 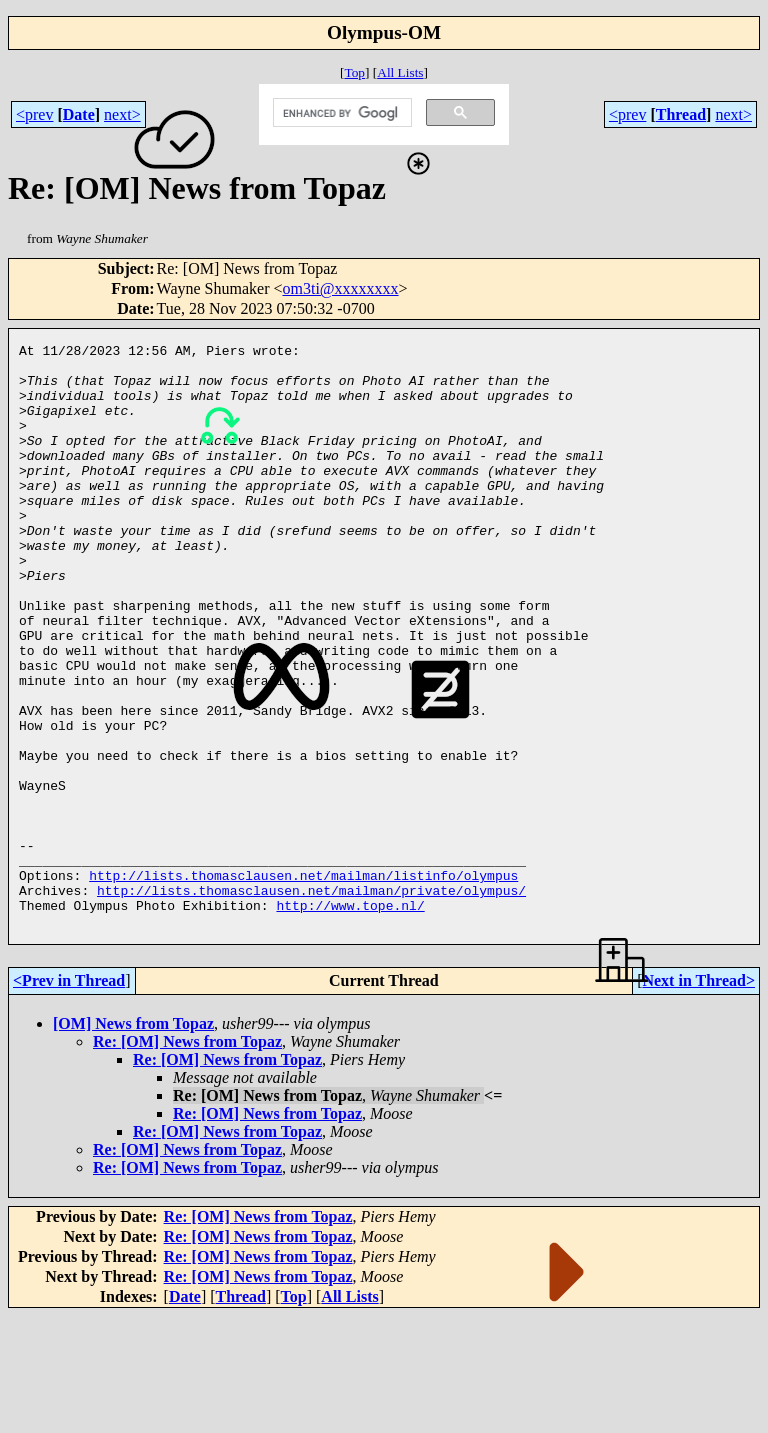 I want to click on indicates set is not a superset of another set, so click(x=440, y=689).